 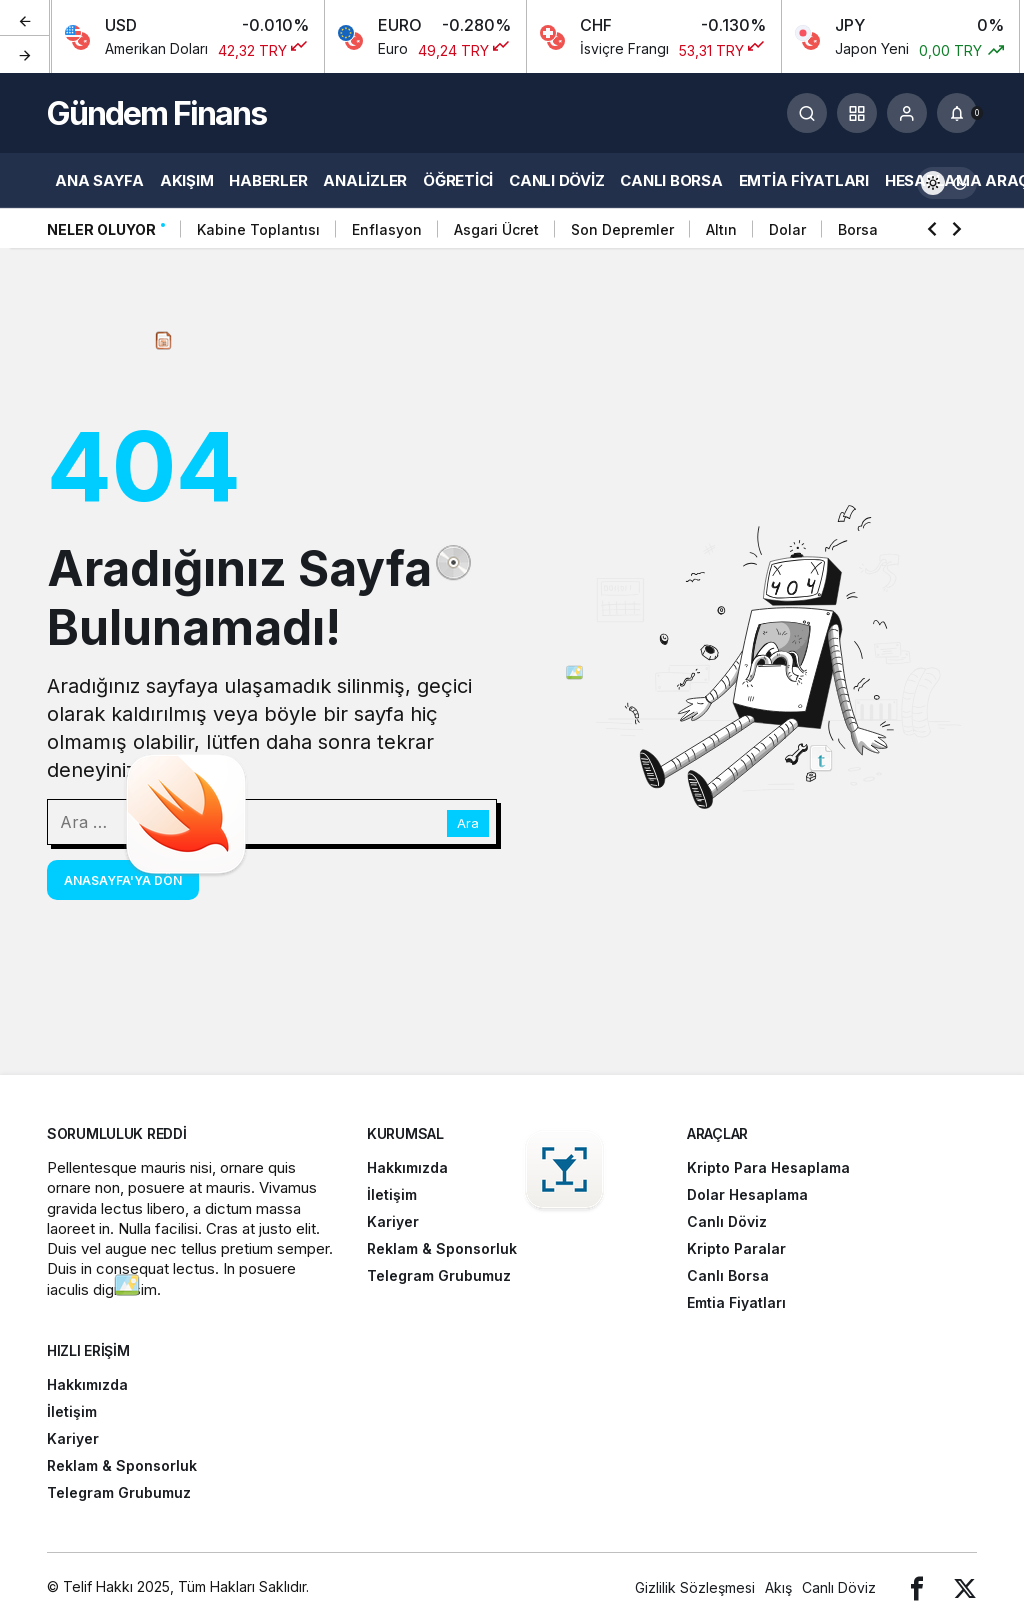 What do you see at coordinates (453, 562) in the screenshot?
I see `access cd/dvd drive` at bounding box center [453, 562].